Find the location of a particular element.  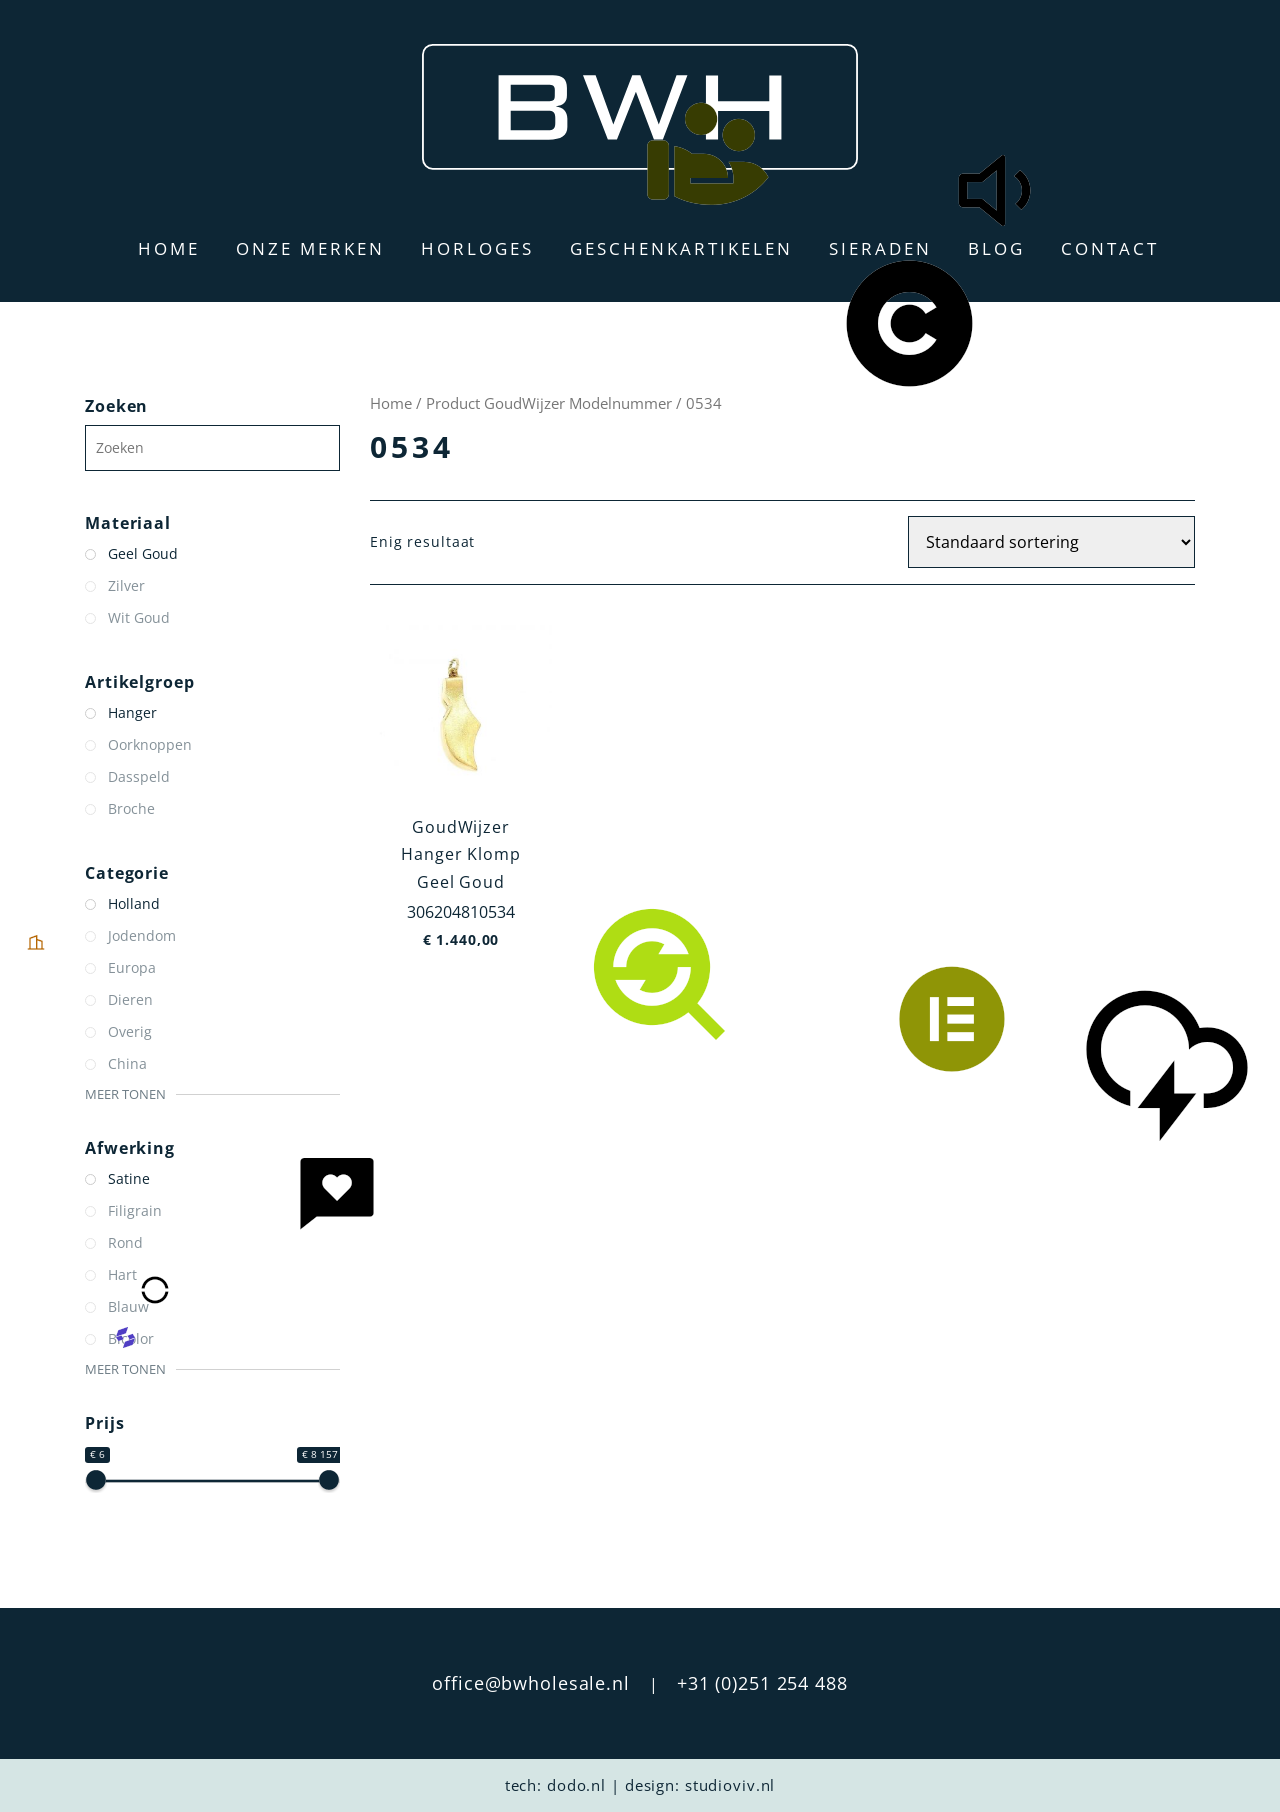

make a payment or send money is located at coordinates (706, 156).